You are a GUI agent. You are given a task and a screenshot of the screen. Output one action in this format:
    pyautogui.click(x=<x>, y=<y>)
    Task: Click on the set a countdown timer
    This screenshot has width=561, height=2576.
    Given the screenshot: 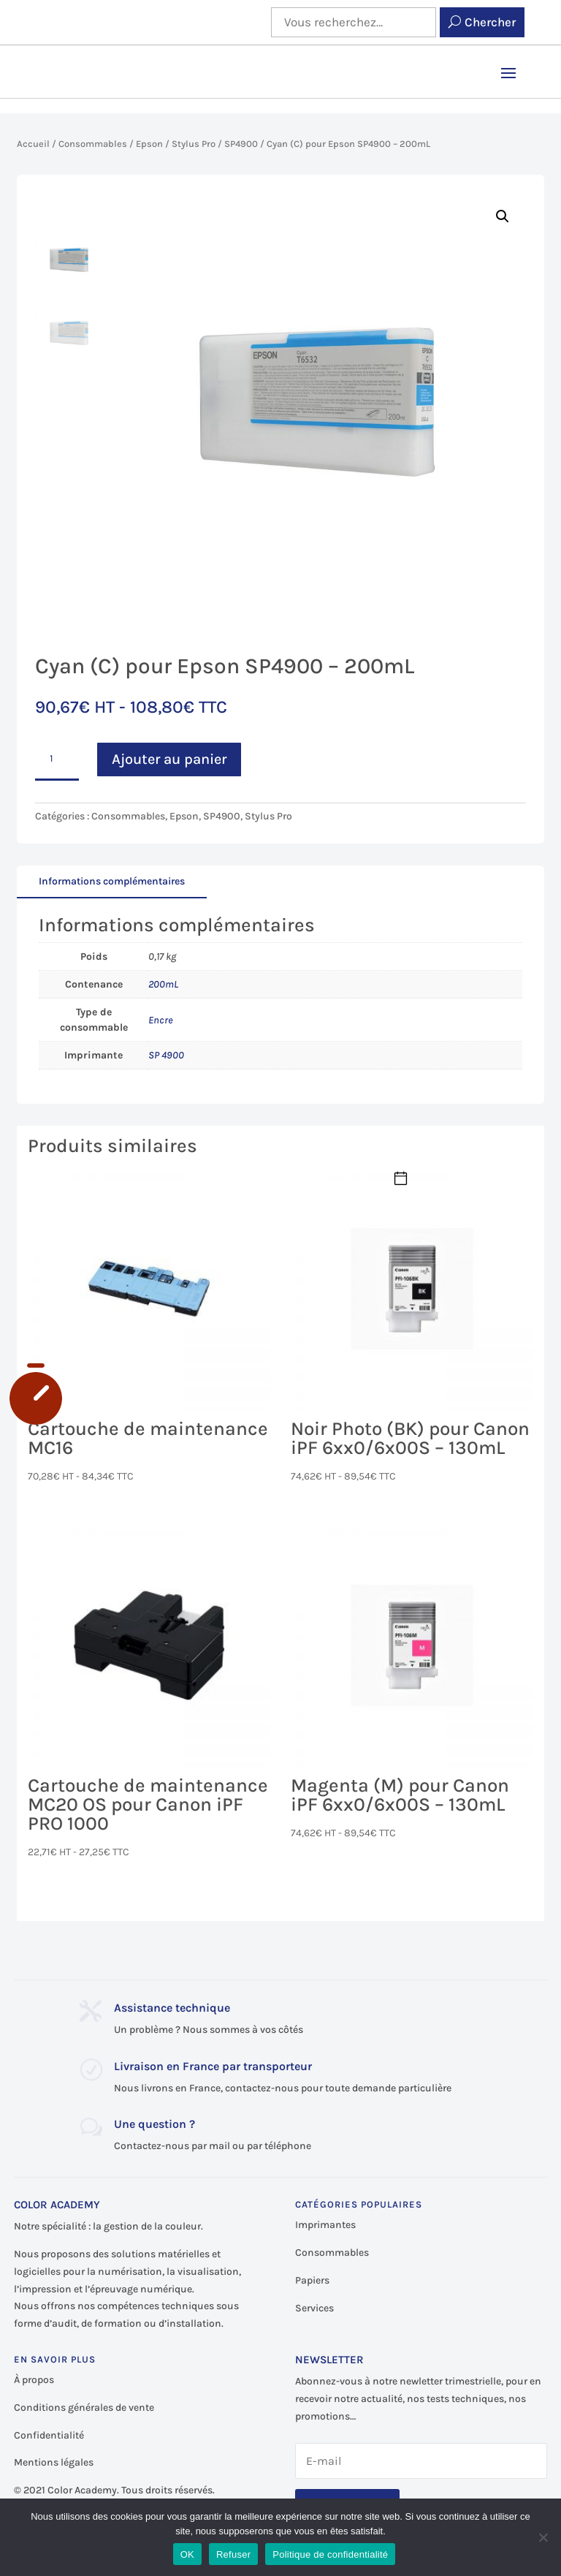 What is the action you would take?
    pyautogui.click(x=36, y=1396)
    